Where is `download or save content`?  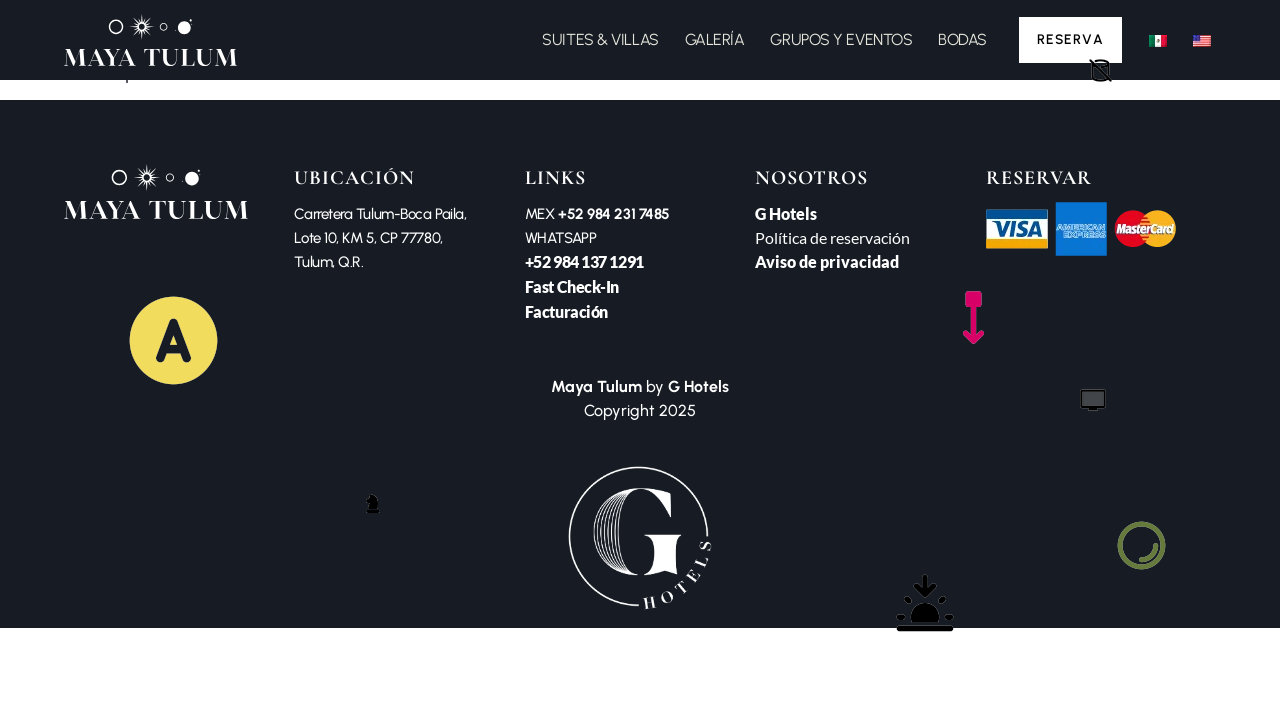 download or save content is located at coordinates (973, 317).